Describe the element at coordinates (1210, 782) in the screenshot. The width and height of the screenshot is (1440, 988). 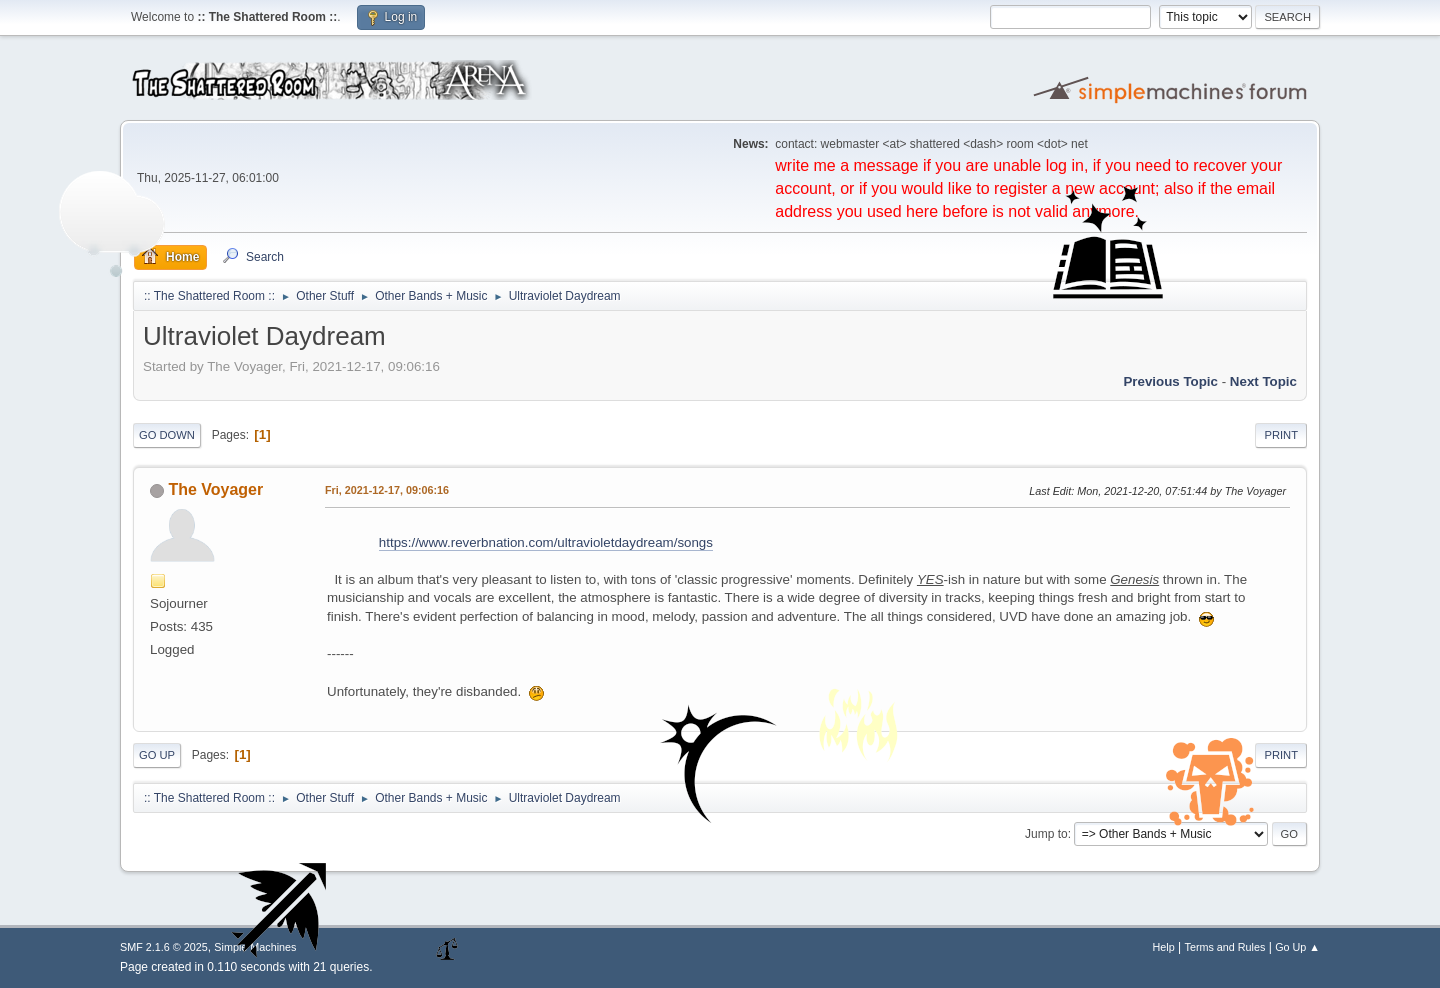
I see `indicates poison or toxic hazard in gameplay` at that location.